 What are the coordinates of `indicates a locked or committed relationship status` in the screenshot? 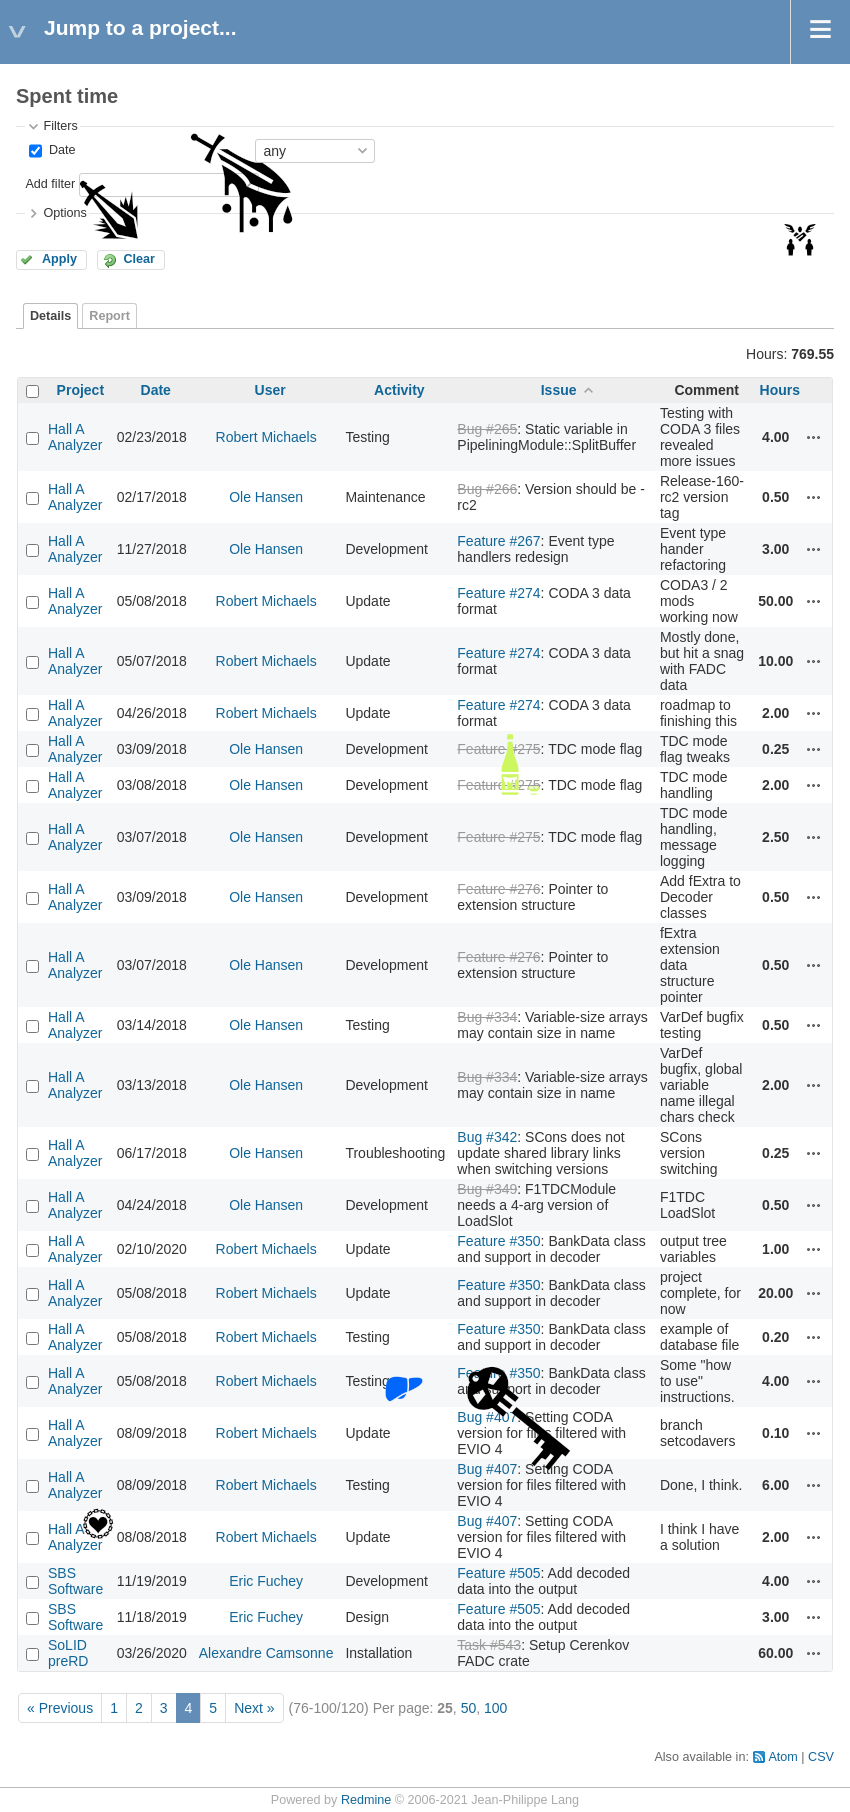 It's located at (98, 1524).